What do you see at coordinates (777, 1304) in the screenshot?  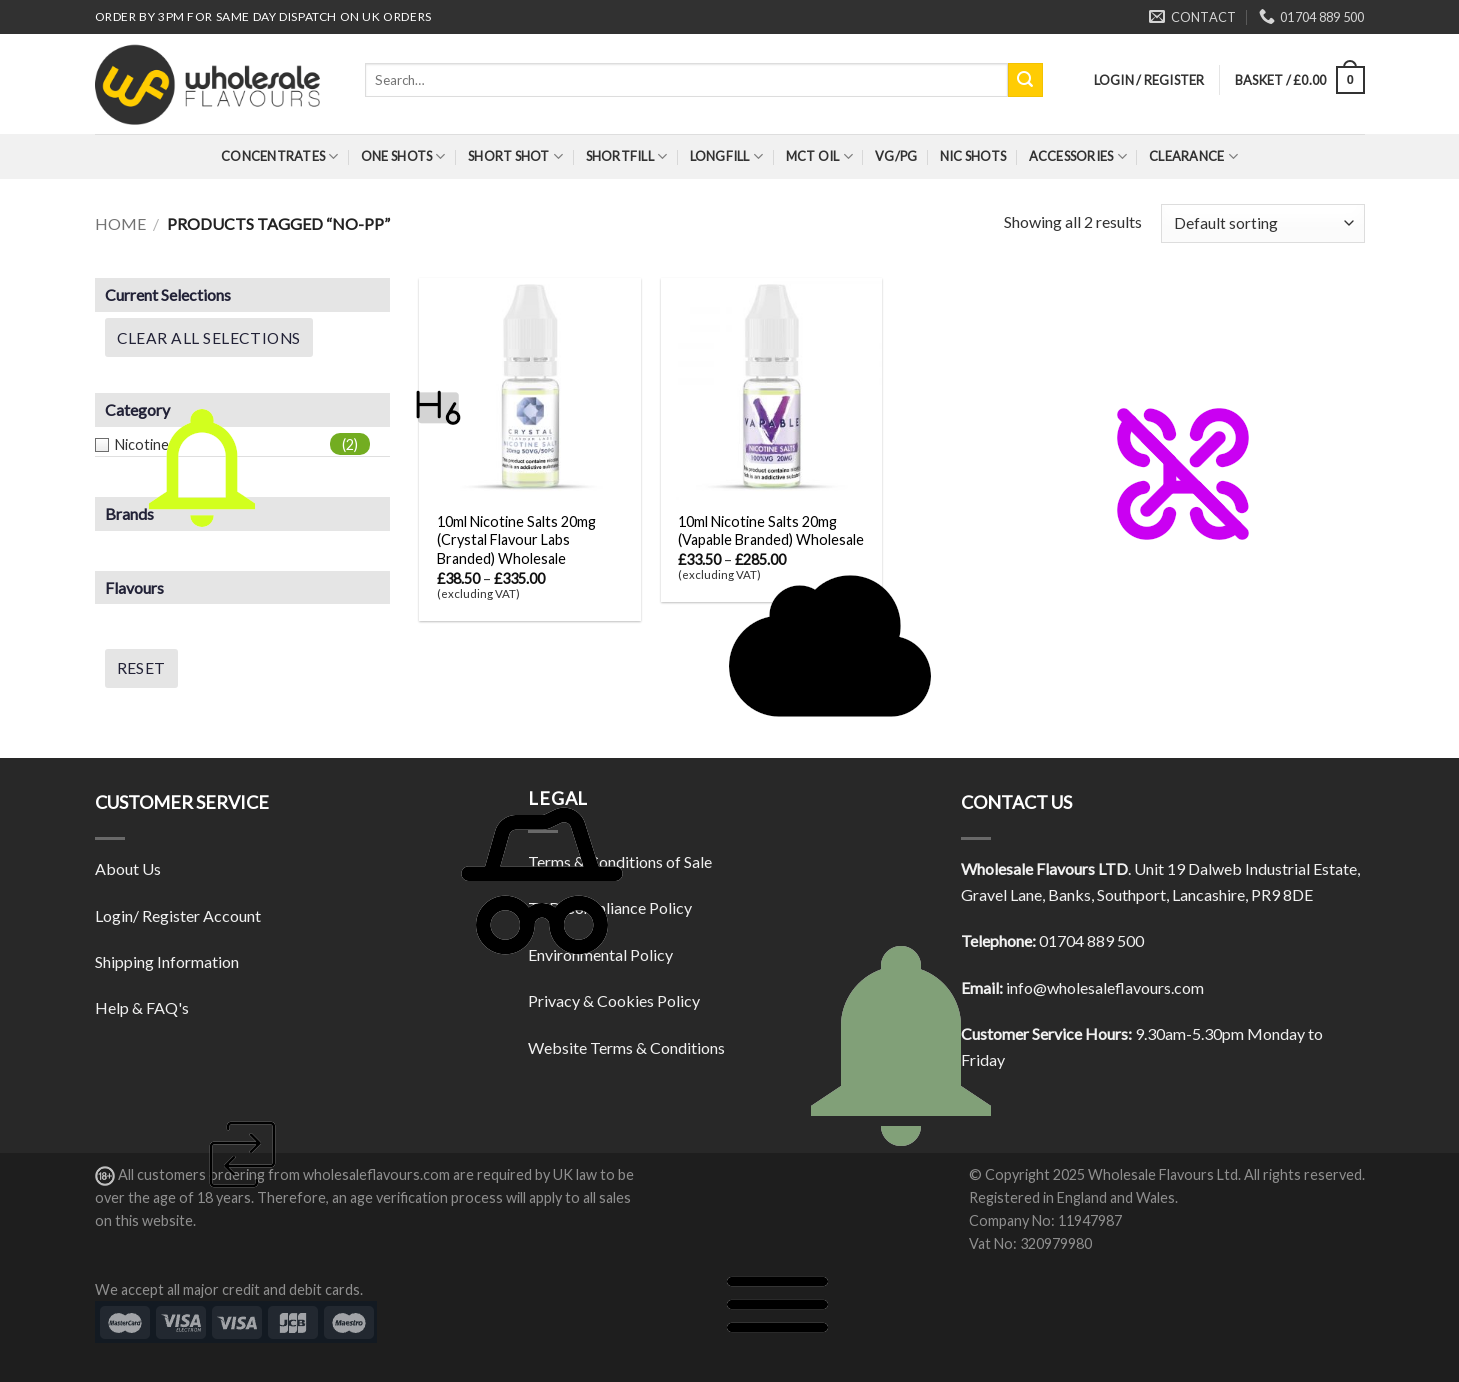 I see `open navigation menu` at bounding box center [777, 1304].